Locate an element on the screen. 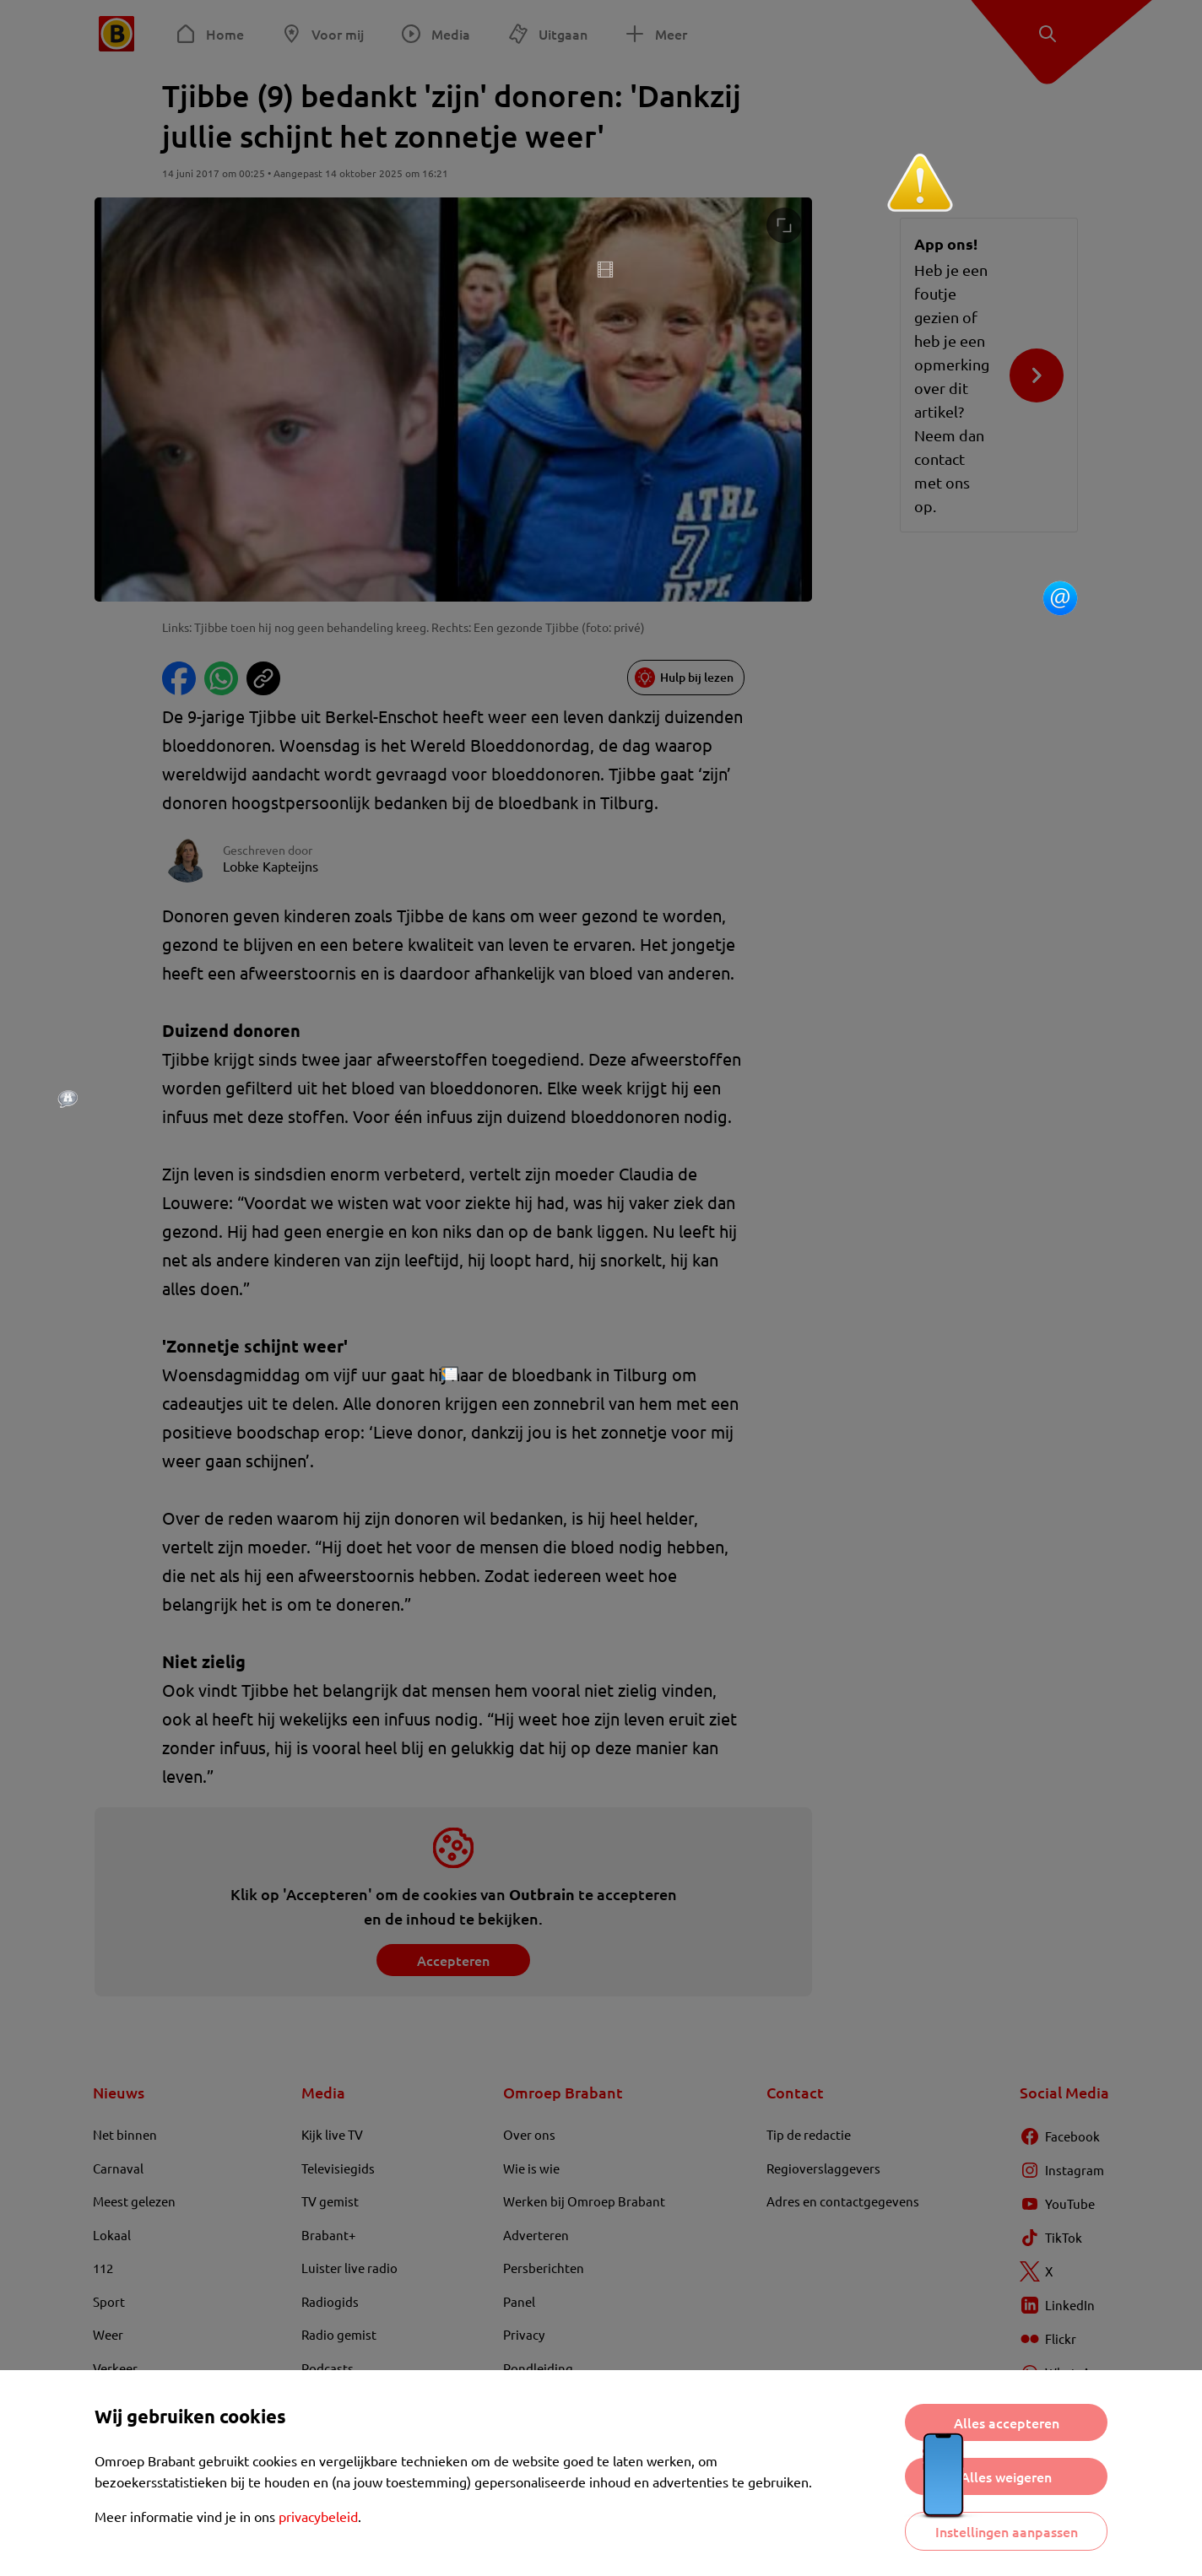 The image size is (1202, 2576). access your movie library is located at coordinates (605, 269).